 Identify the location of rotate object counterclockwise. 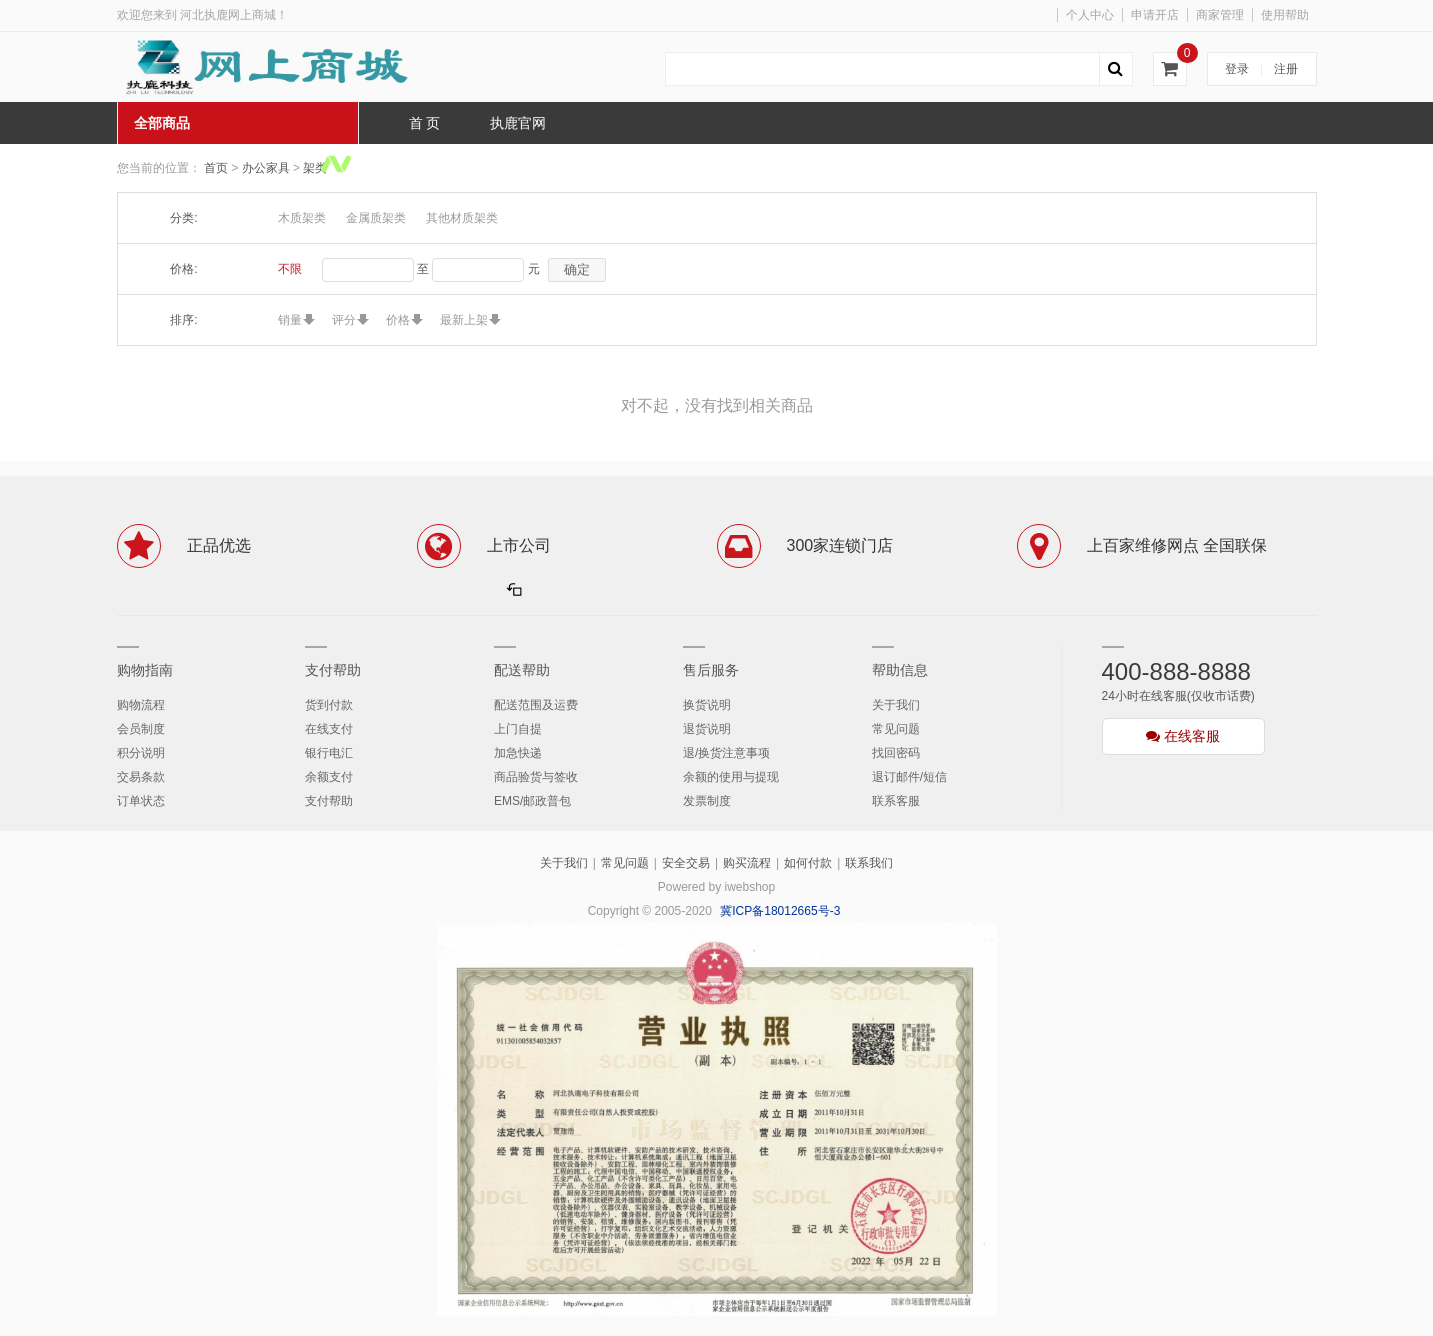
(514, 589).